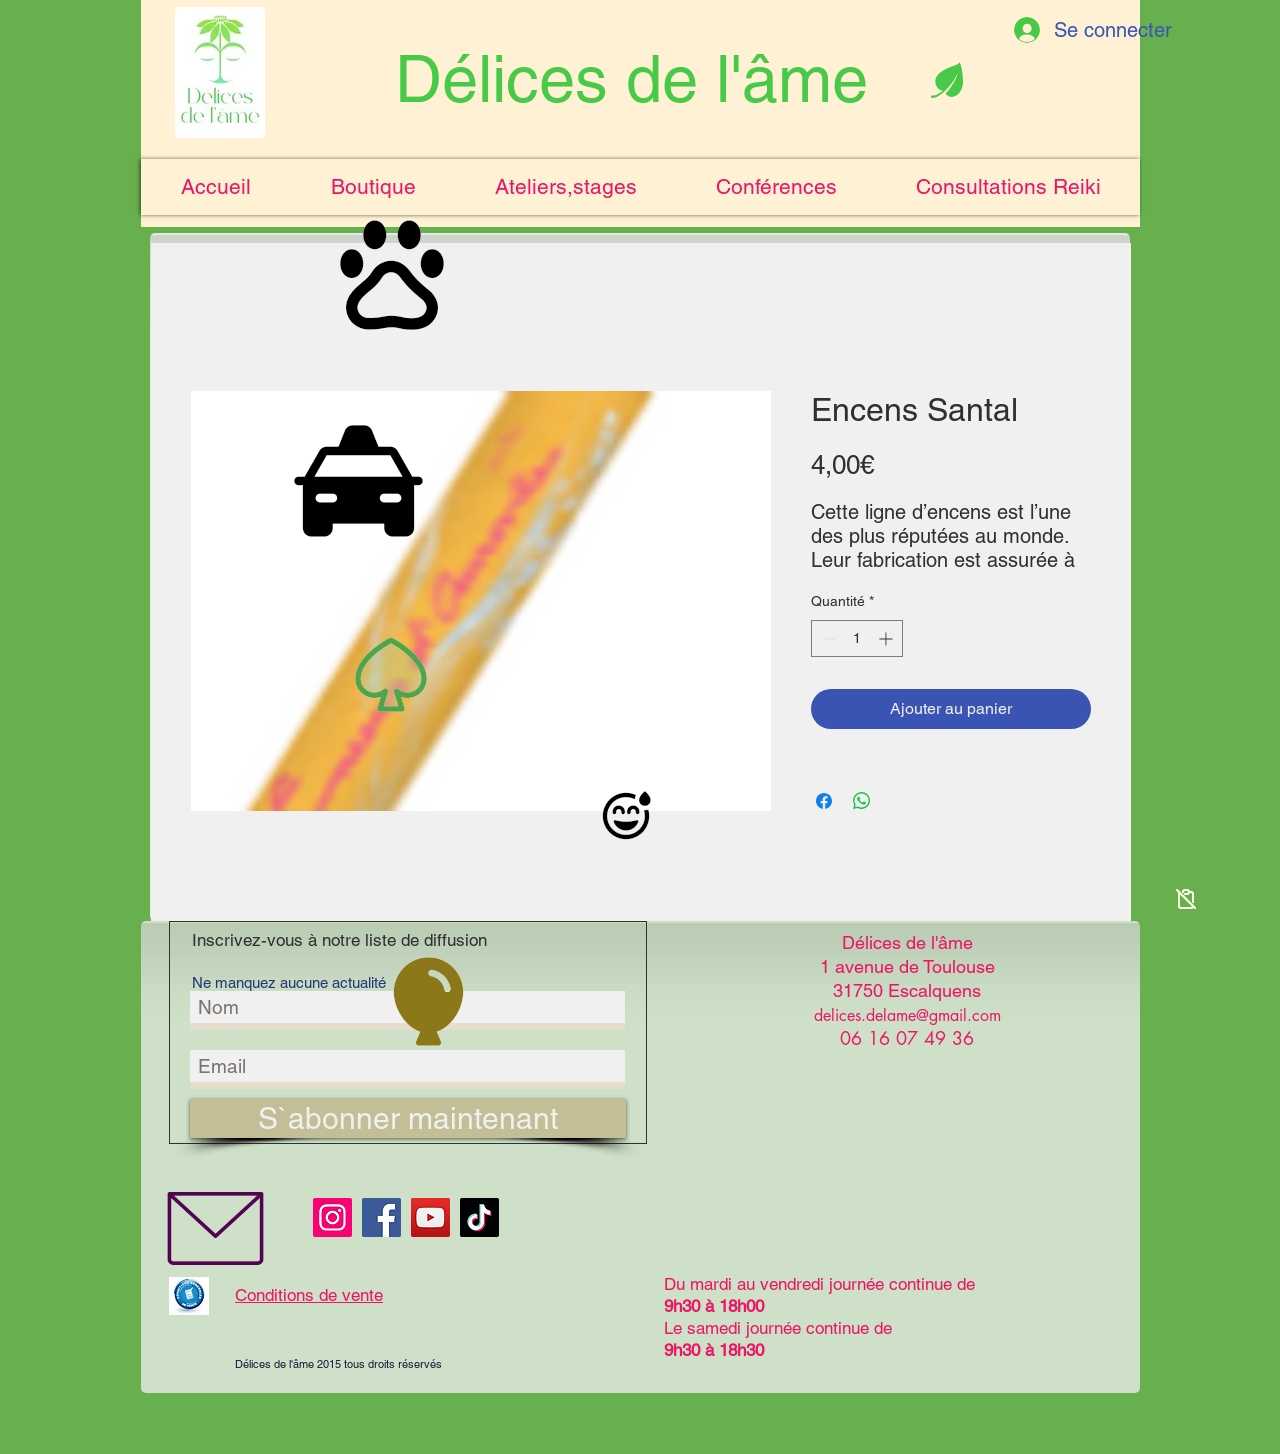  Describe the element at coordinates (626, 816) in the screenshot. I see `react with nervous or relieved laughter` at that location.